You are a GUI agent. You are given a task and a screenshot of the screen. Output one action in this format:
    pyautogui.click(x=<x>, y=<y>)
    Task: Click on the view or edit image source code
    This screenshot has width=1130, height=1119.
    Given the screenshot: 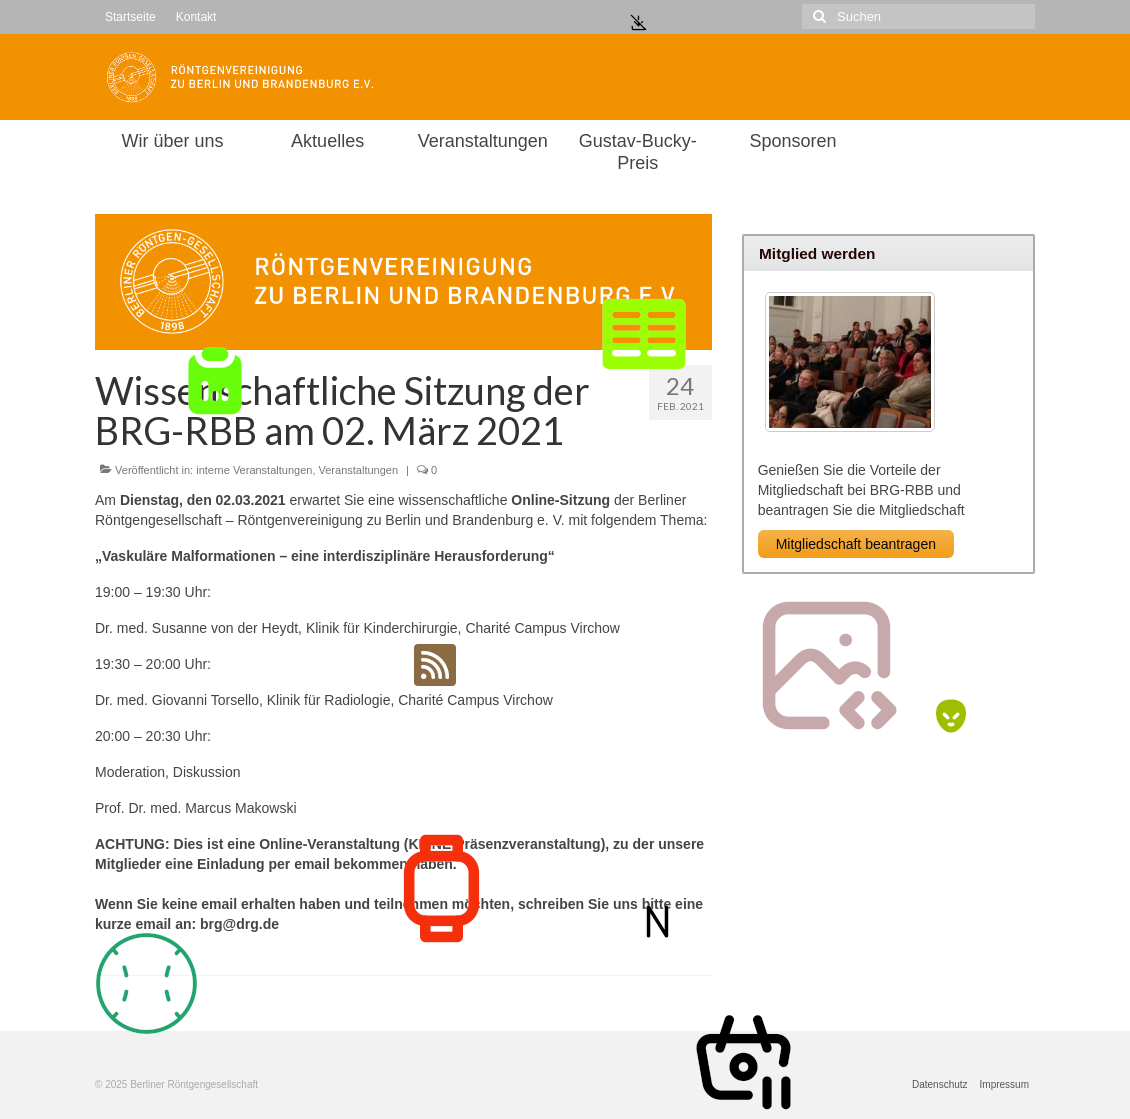 What is the action you would take?
    pyautogui.click(x=826, y=665)
    